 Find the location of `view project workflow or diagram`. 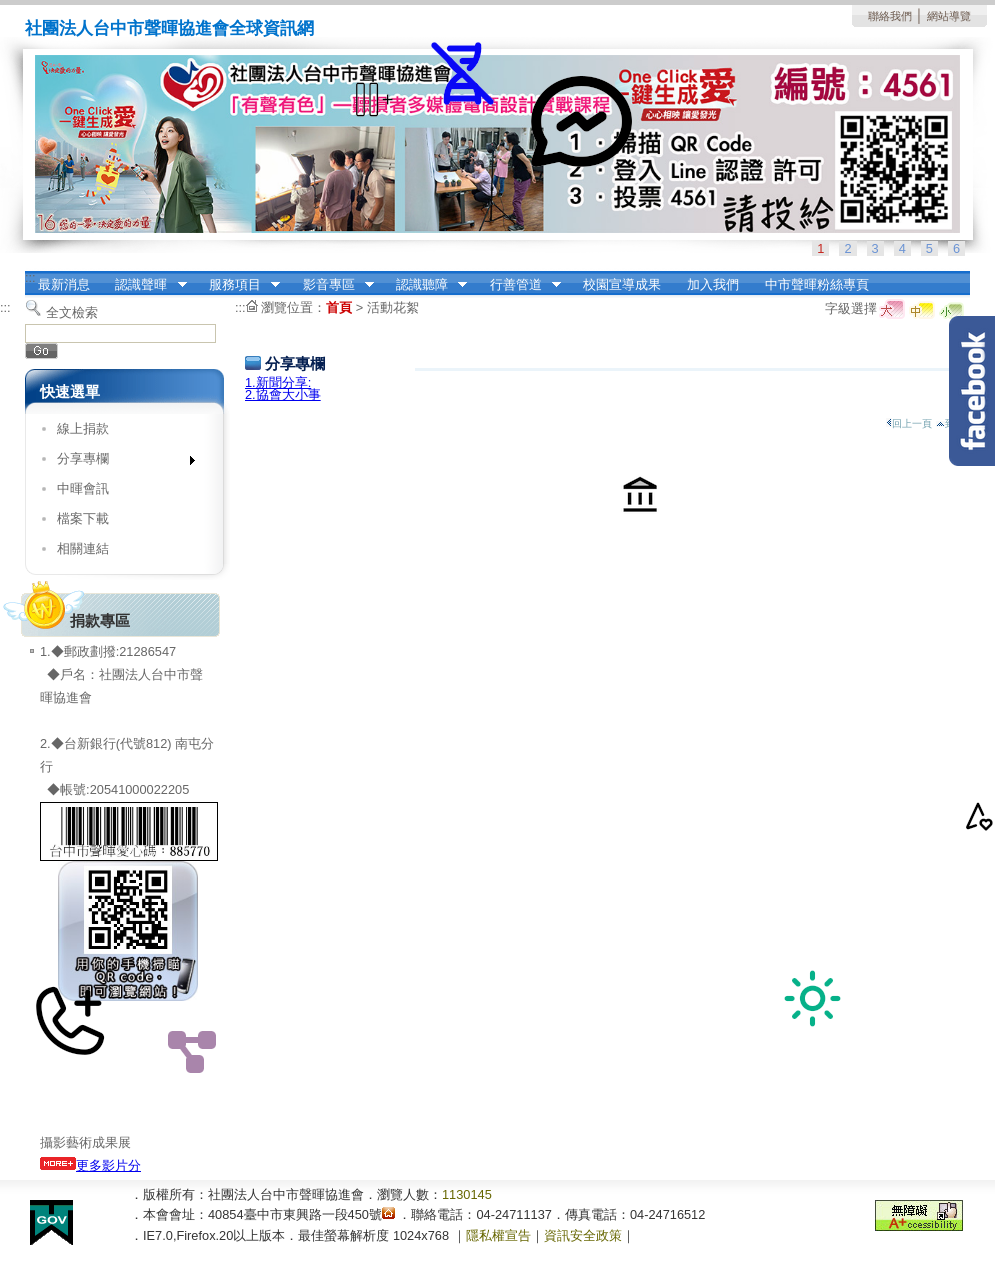

view project workflow or diagram is located at coordinates (192, 1052).